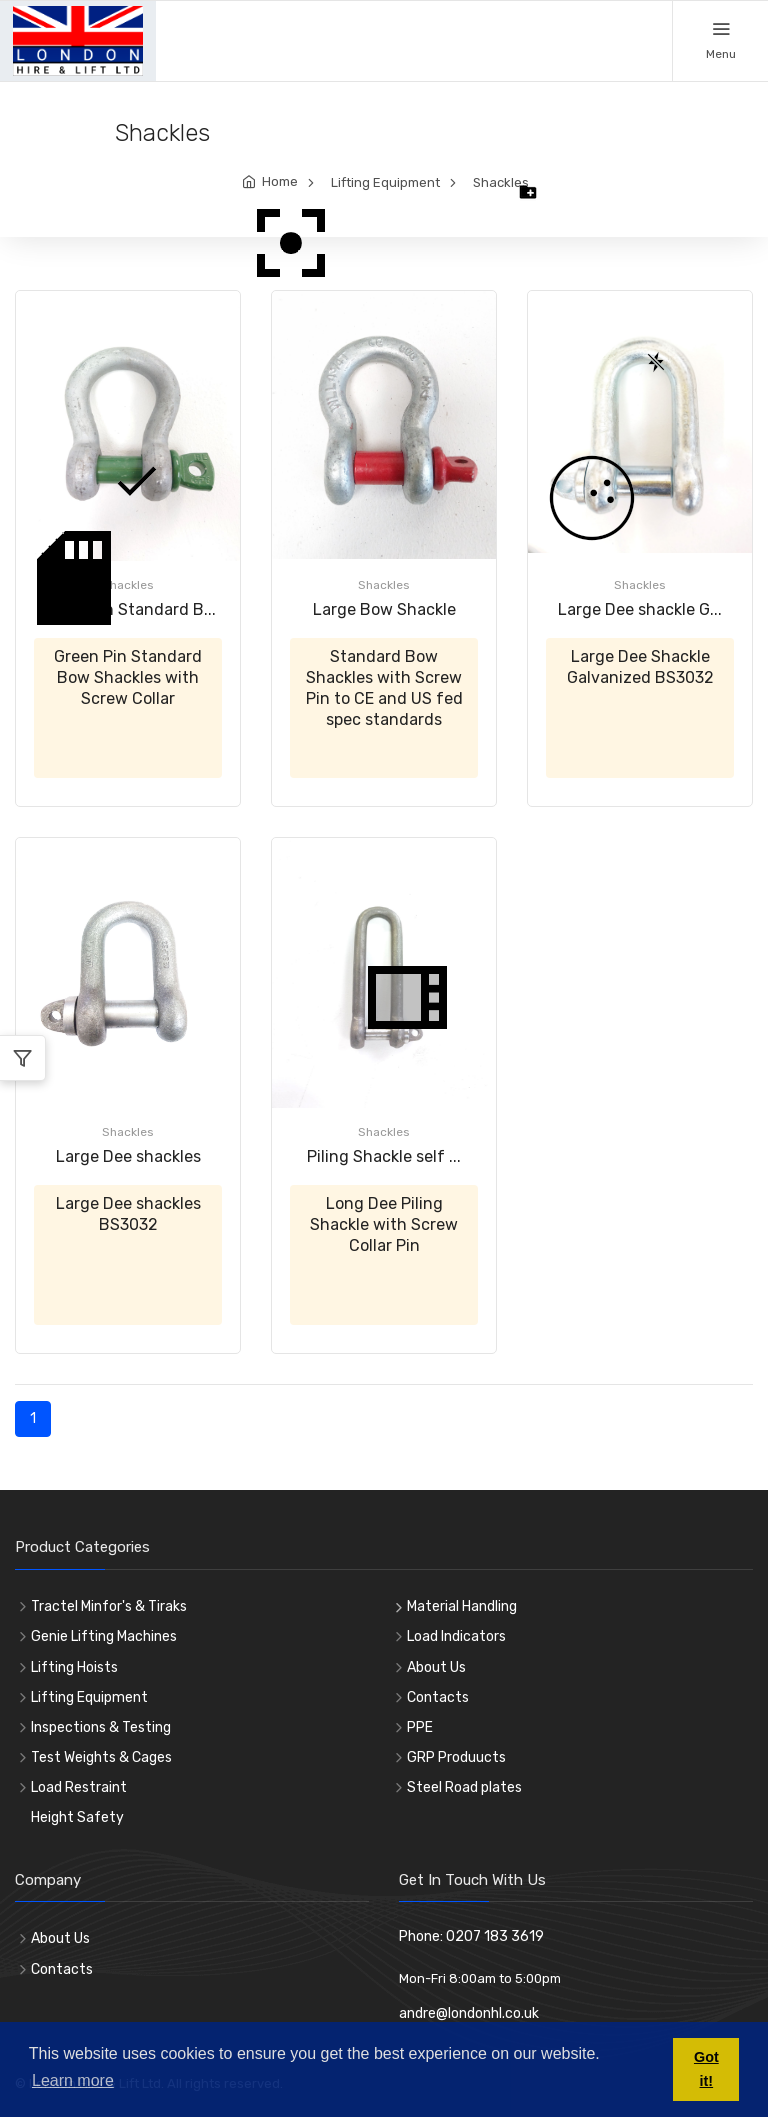 This screenshot has width=768, height=2117. I want to click on access sd card storage, so click(74, 578).